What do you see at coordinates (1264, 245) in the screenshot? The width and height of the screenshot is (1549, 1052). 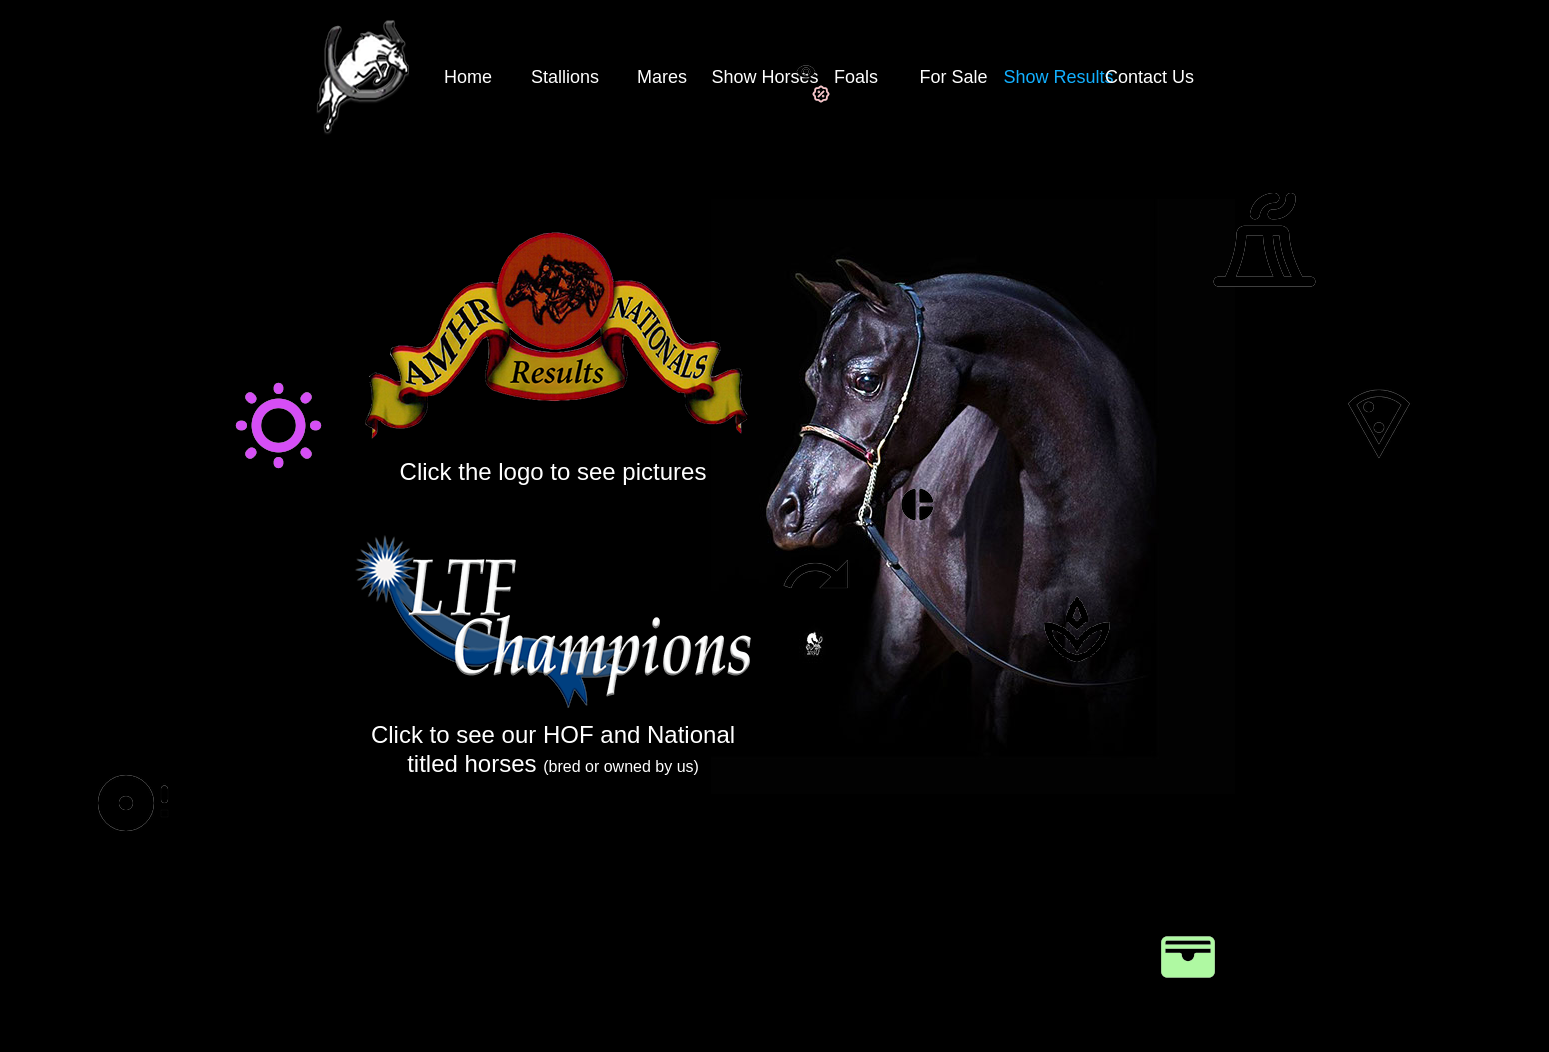 I see `view nuclear power plant information` at bounding box center [1264, 245].